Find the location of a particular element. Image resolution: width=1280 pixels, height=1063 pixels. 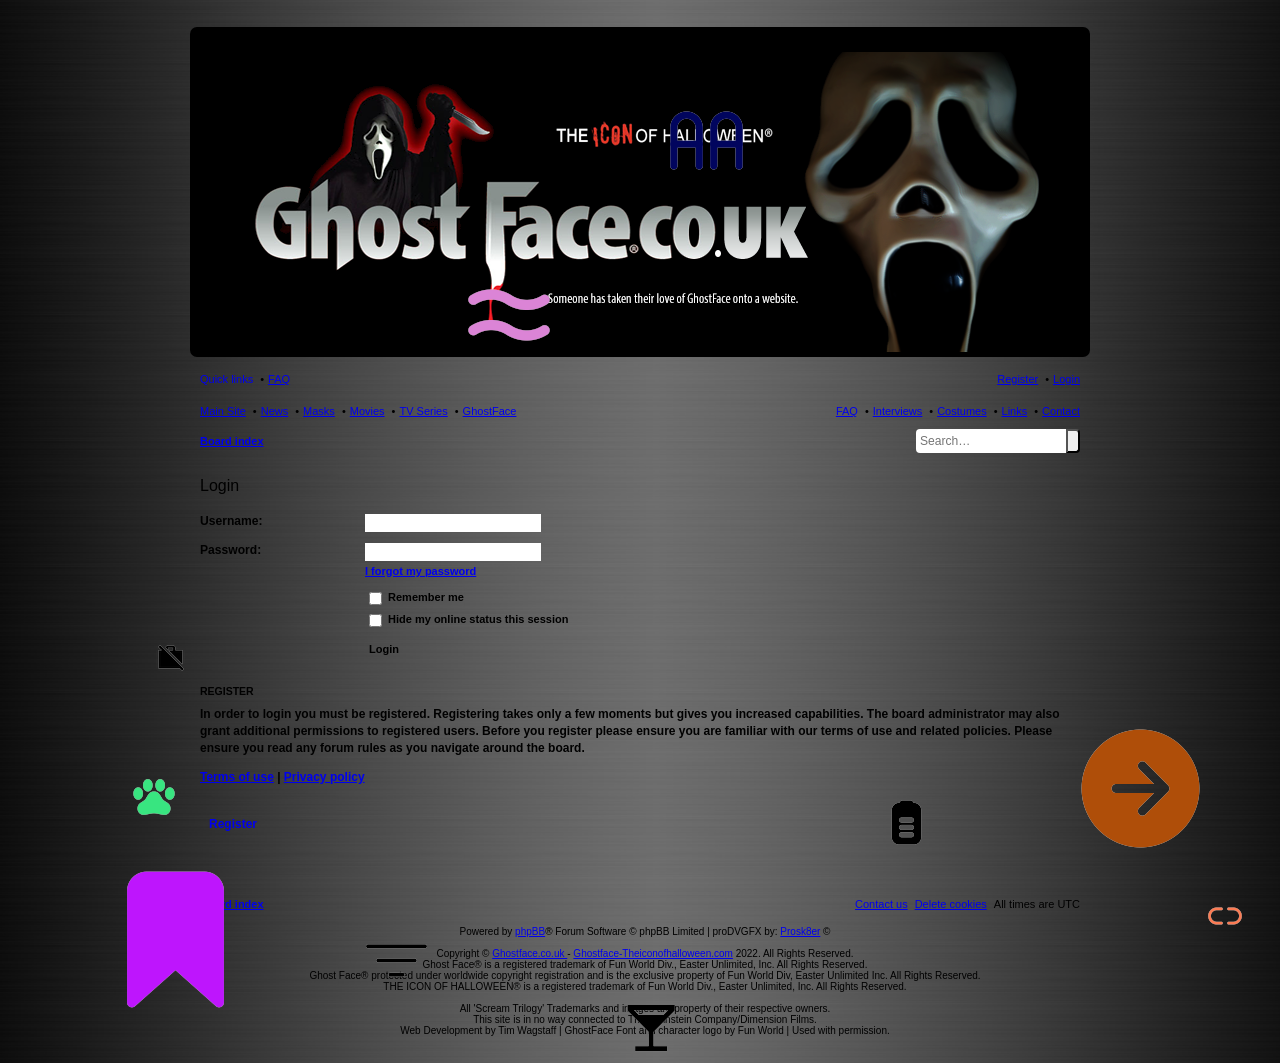

filter or sort content is located at coordinates (396, 960).